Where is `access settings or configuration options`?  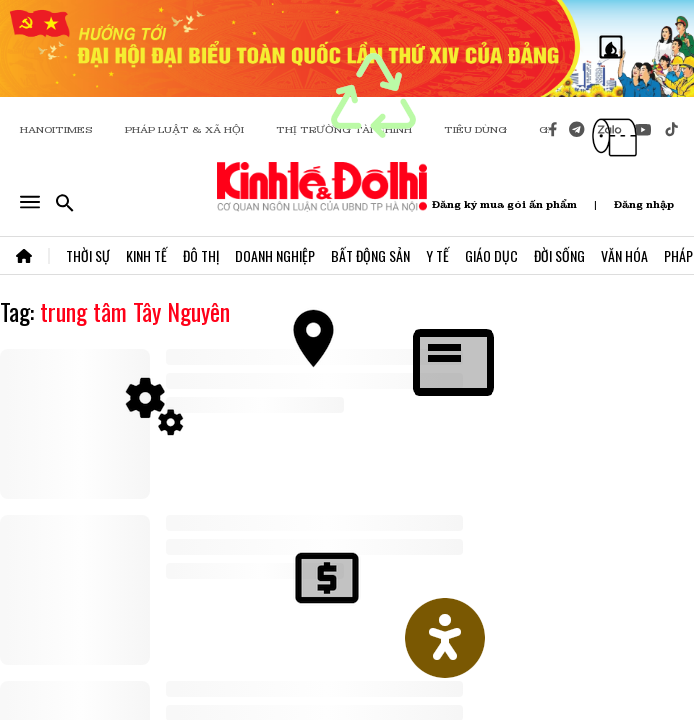
access settings or configuration options is located at coordinates (154, 406).